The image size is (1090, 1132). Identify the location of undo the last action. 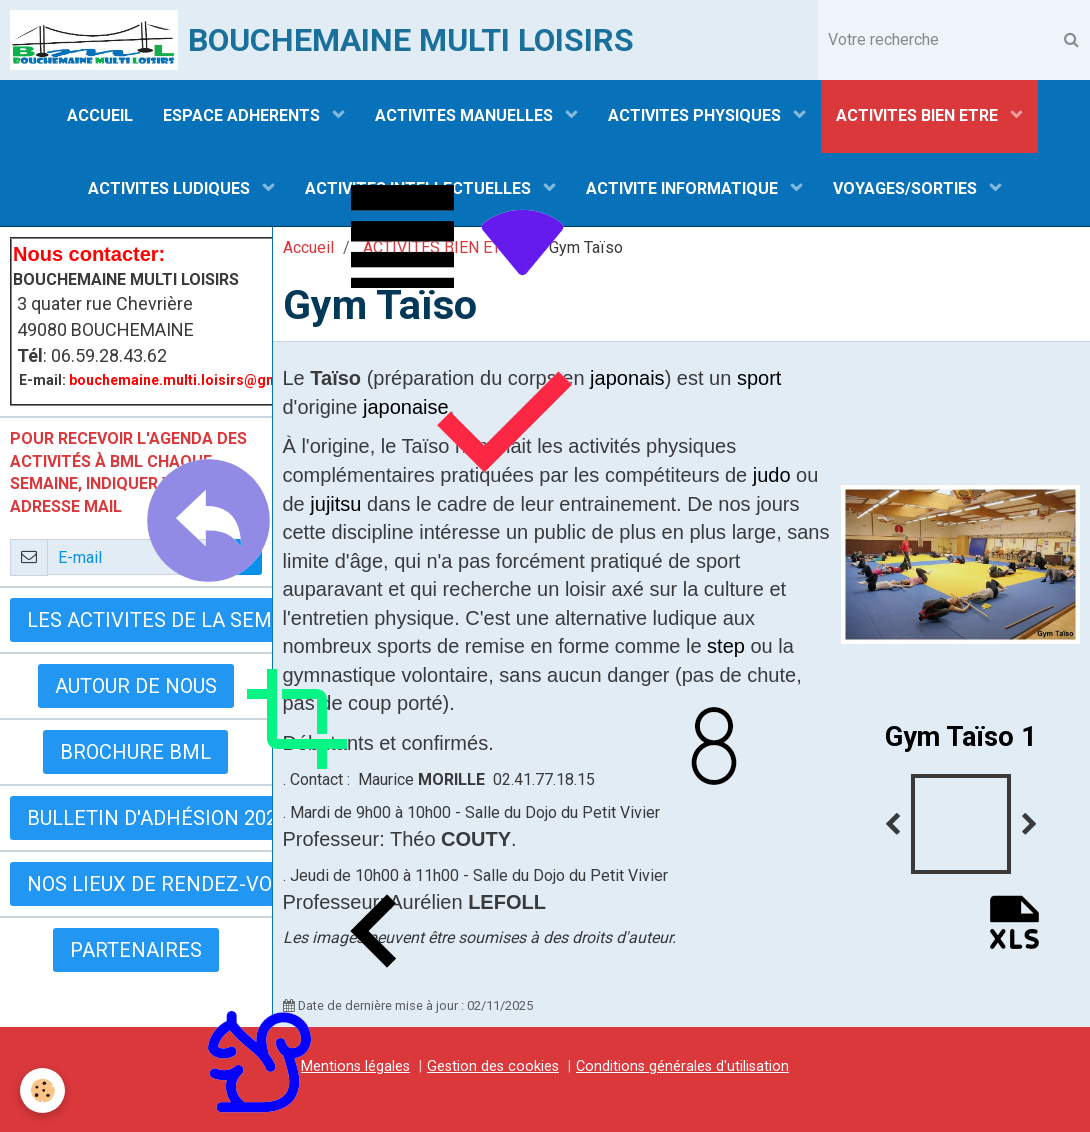
(208, 520).